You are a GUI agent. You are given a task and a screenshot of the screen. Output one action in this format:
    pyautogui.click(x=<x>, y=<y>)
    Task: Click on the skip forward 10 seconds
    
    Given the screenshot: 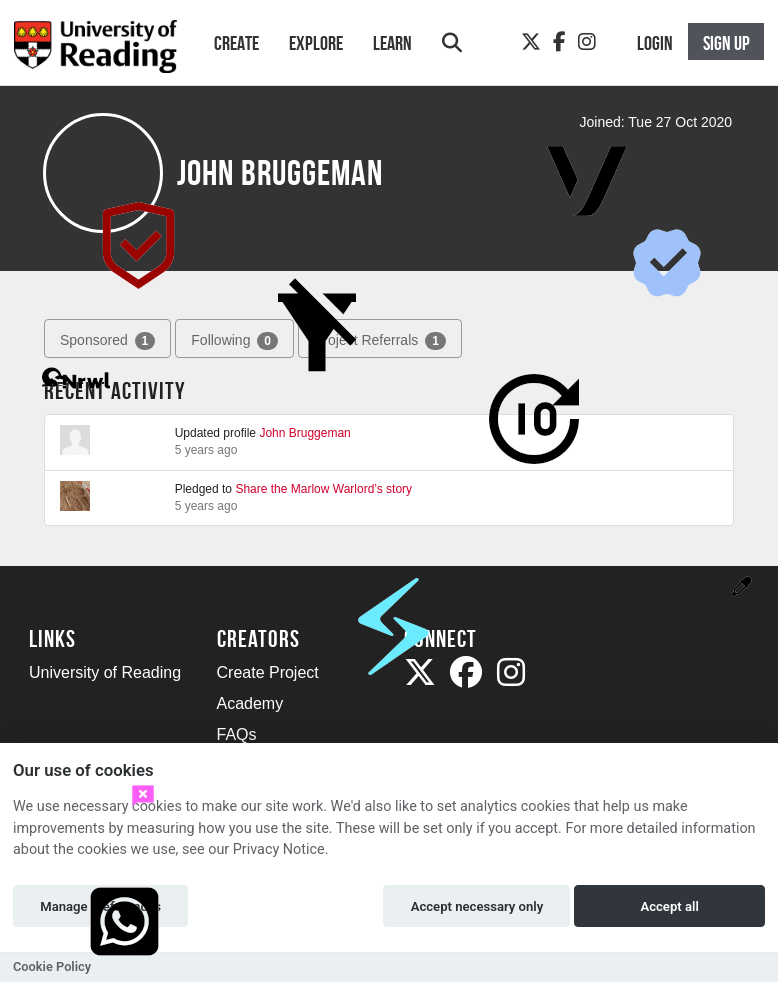 What is the action you would take?
    pyautogui.click(x=534, y=419)
    